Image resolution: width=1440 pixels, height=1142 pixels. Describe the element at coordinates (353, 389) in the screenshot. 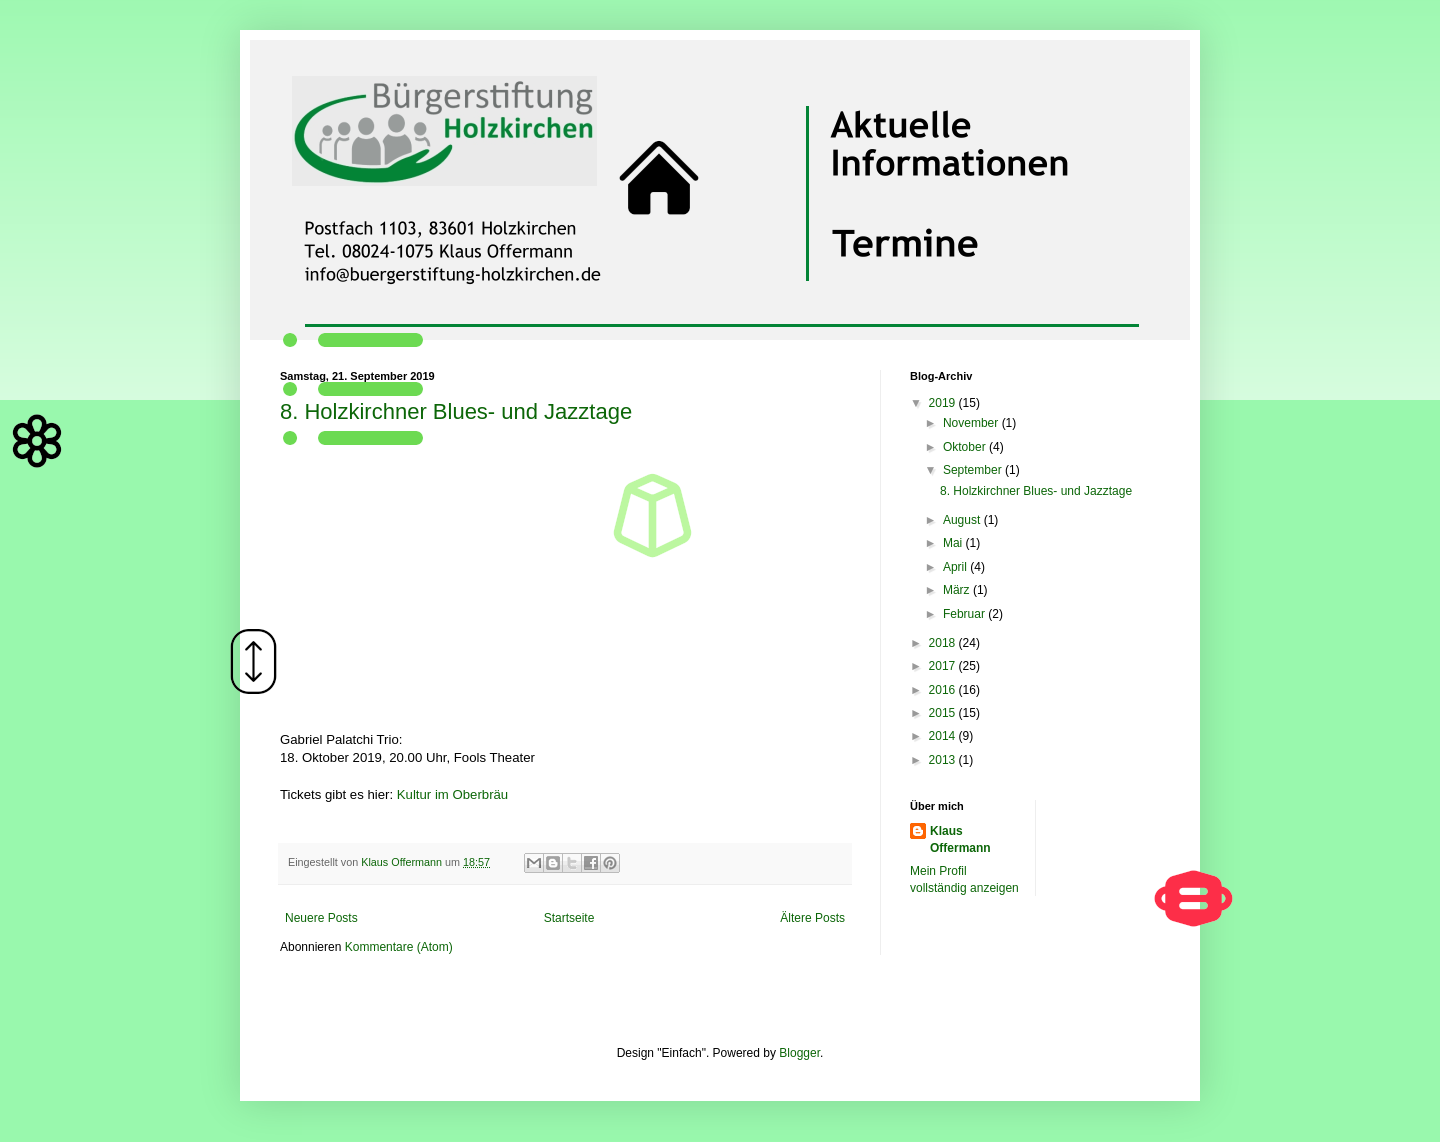

I see `view items in list format` at that location.